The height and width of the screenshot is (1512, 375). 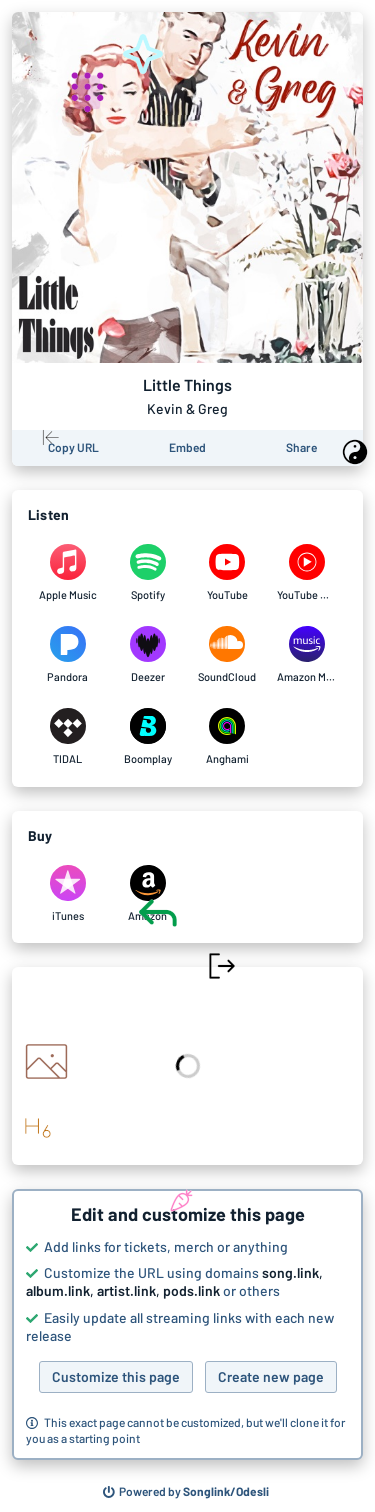 What do you see at coordinates (87, 91) in the screenshot?
I see `open numeric keypad for input` at bounding box center [87, 91].